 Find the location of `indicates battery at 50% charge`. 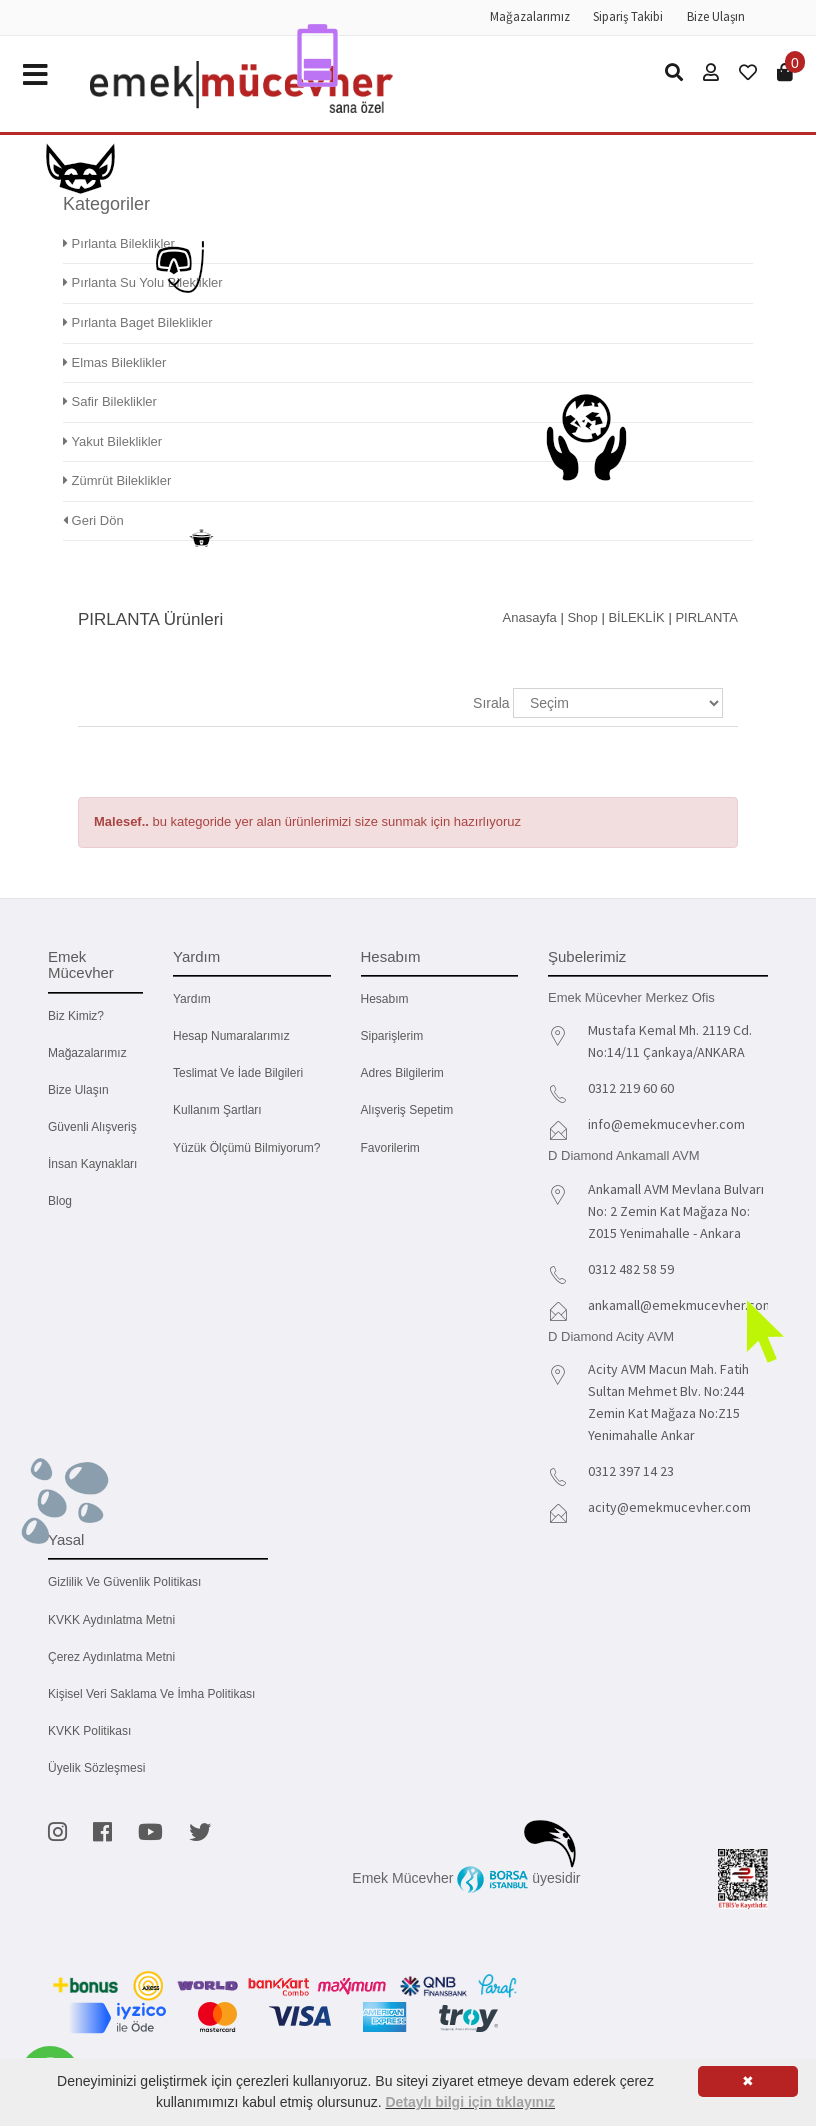

indicates battery at 50% charge is located at coordinates (317, 55).